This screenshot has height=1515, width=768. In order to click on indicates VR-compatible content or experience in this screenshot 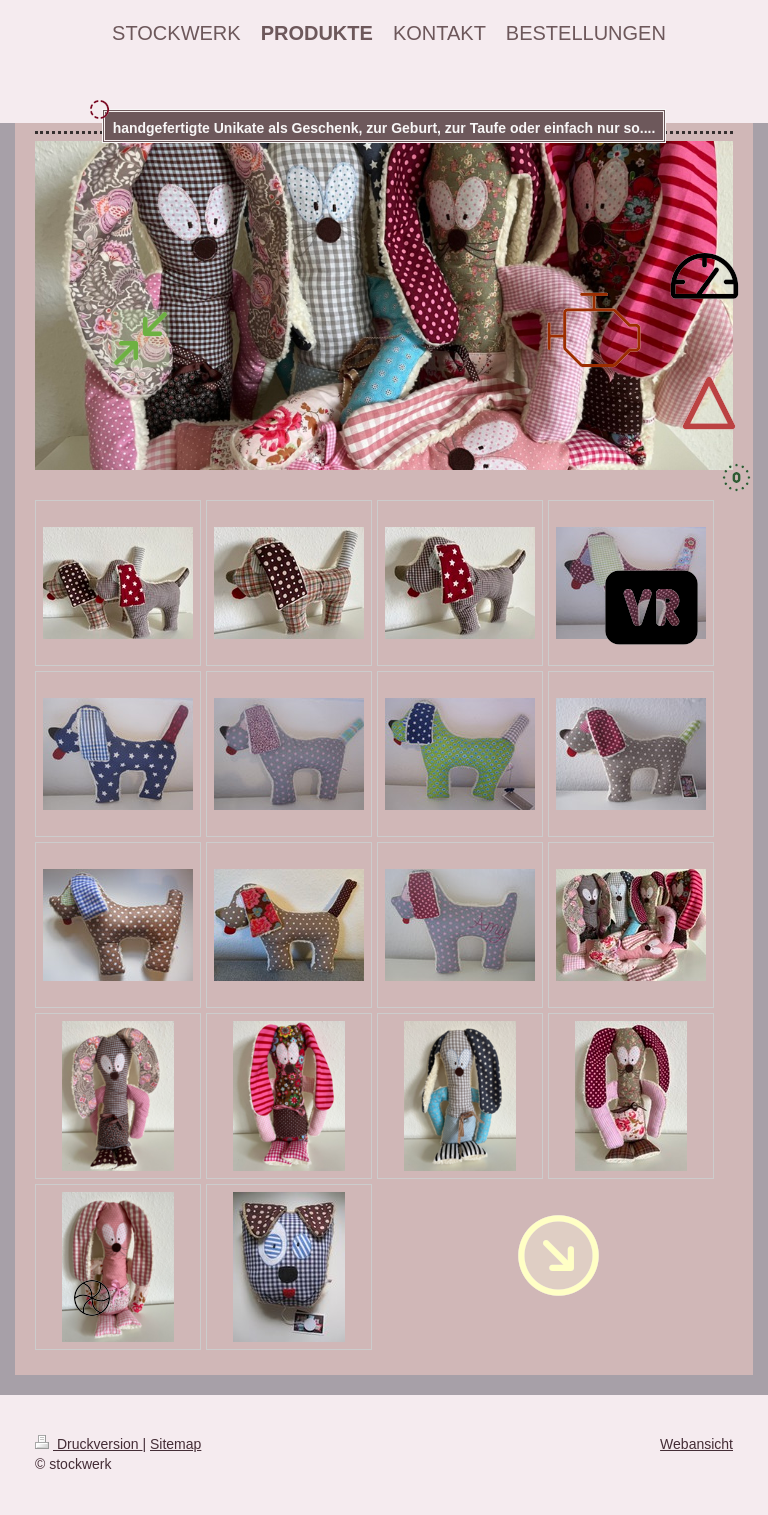, I will do `click(651, 607)`.